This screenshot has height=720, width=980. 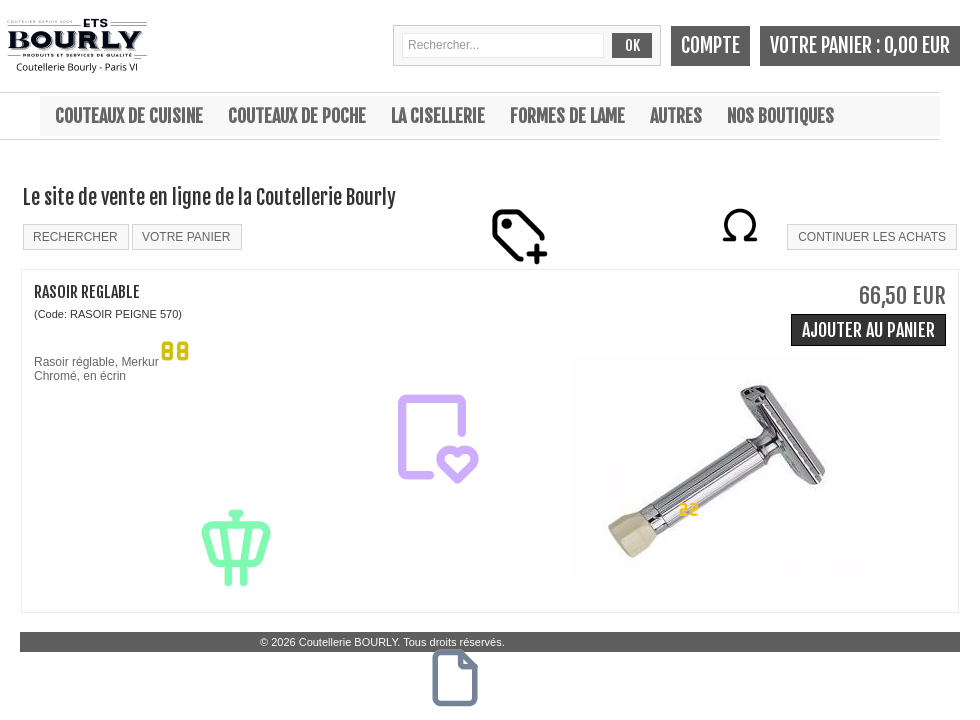 I want to click on add a new tag or label, so click(x=518, y=235).